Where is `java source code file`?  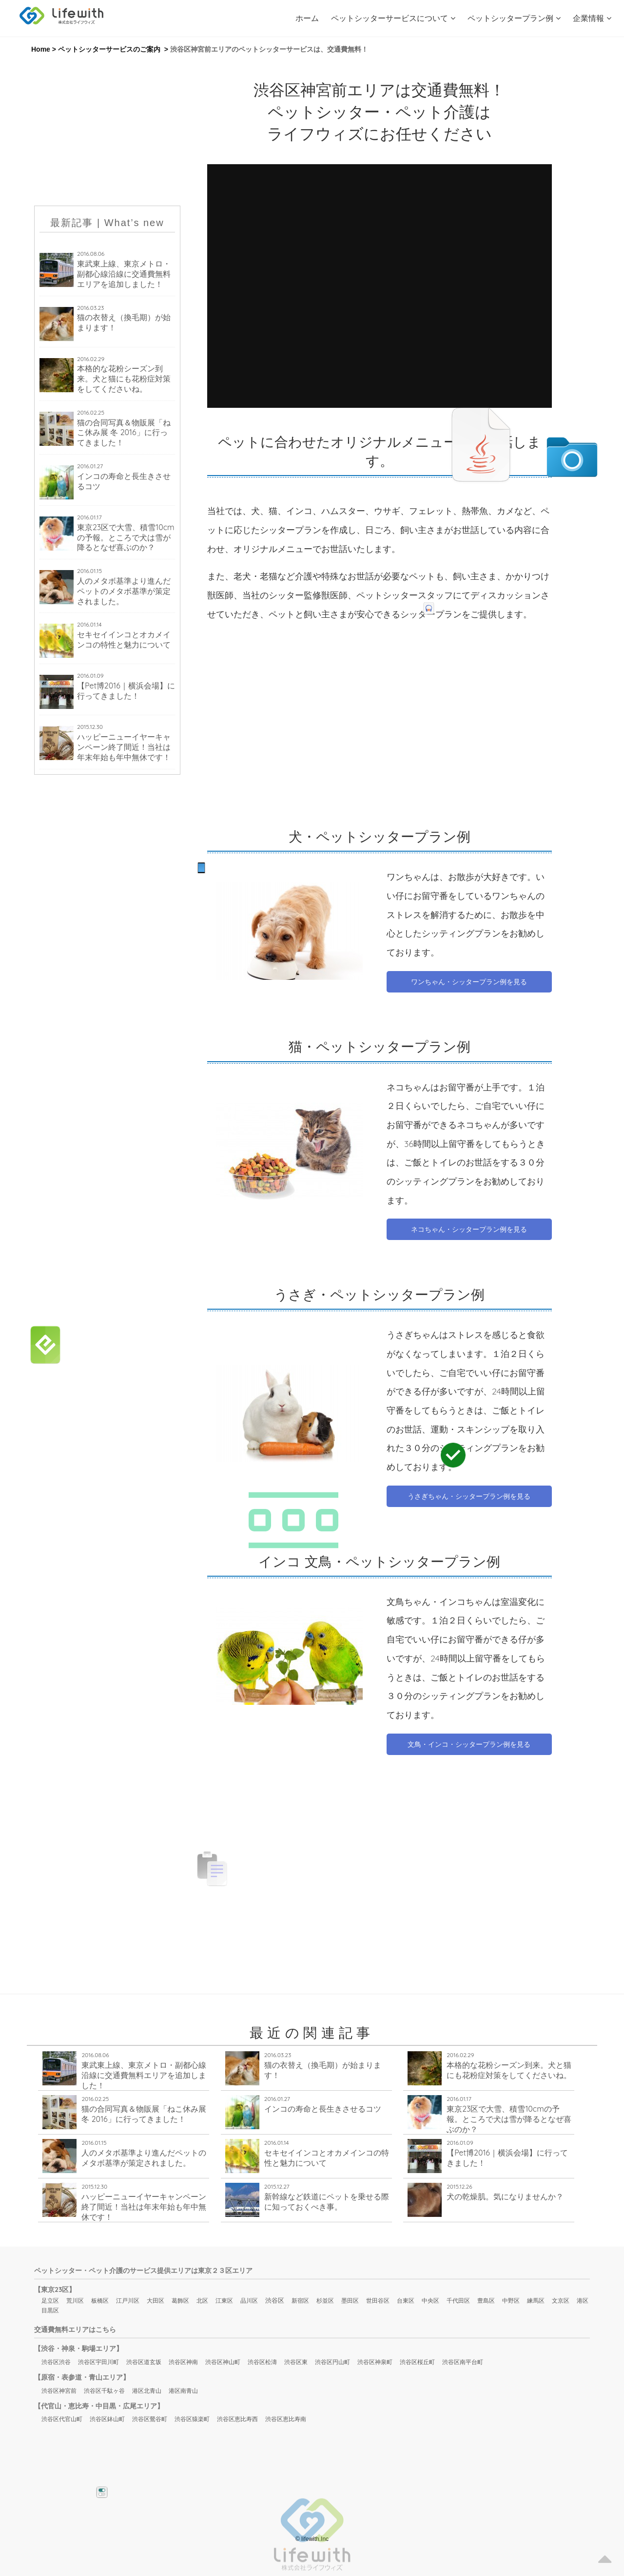 java source code file is located at coordinates (481, 444).